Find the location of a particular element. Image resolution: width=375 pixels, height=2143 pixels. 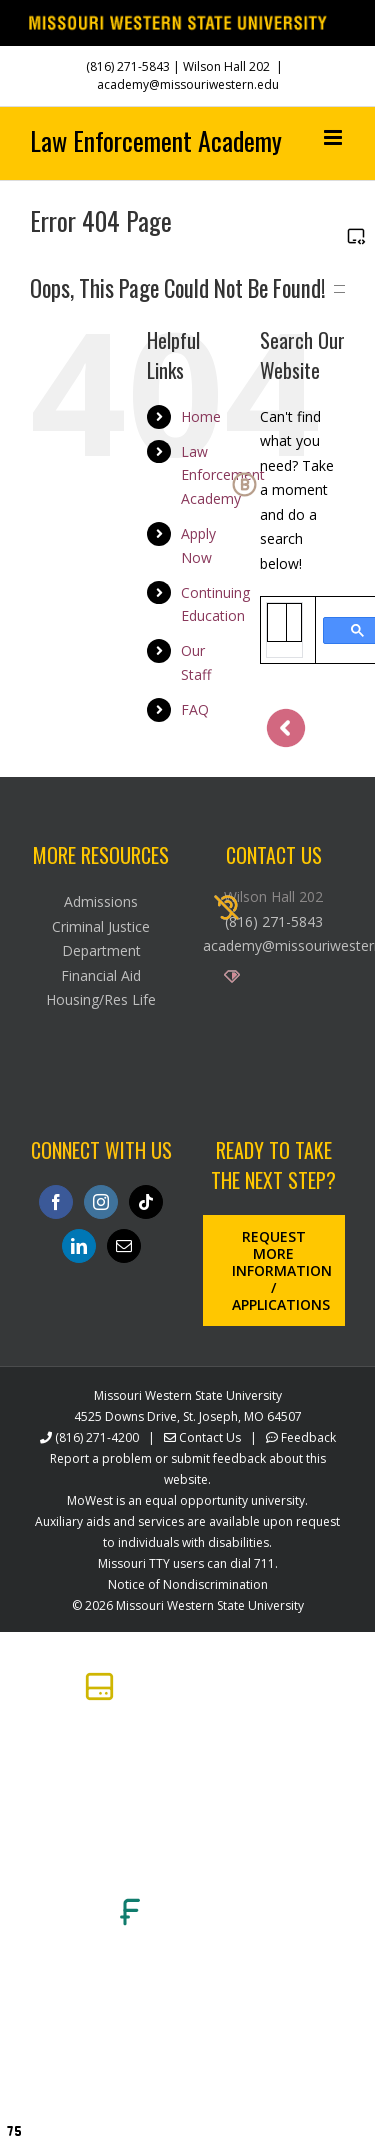

go back to the previous screen is located at coordinates (286, 728).